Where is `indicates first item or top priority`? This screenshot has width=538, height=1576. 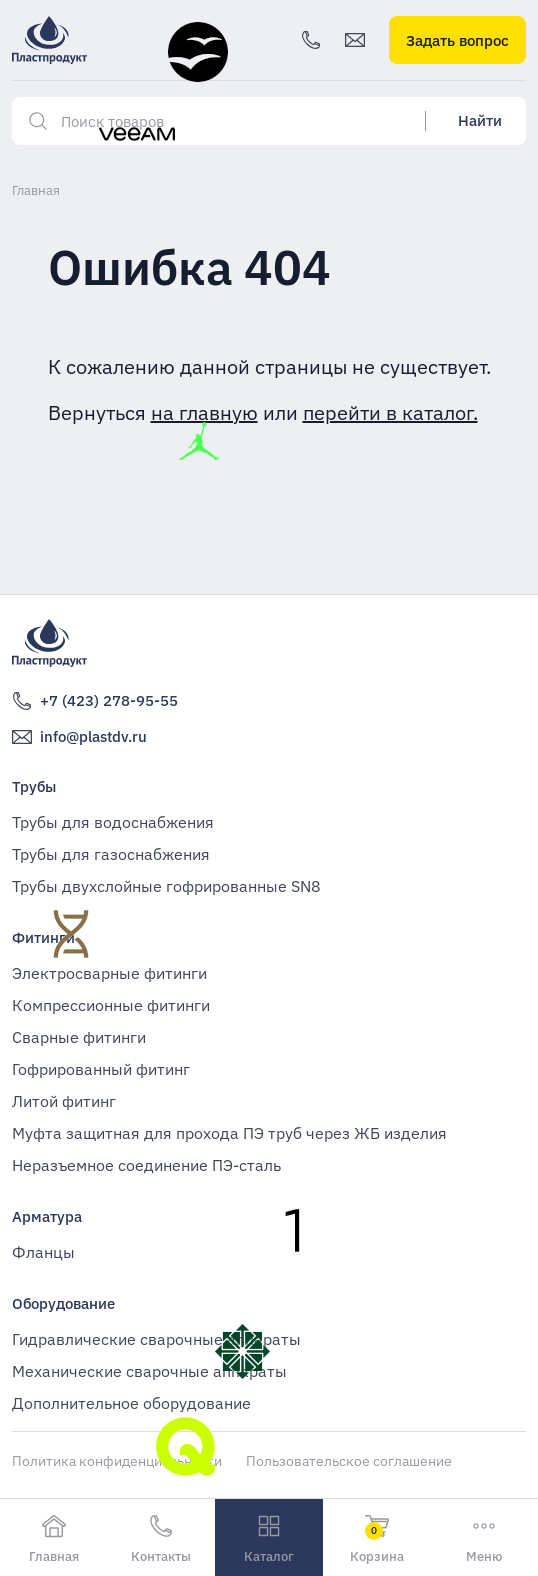
indicates first item or top priority is located at coordinates (295, 1231).